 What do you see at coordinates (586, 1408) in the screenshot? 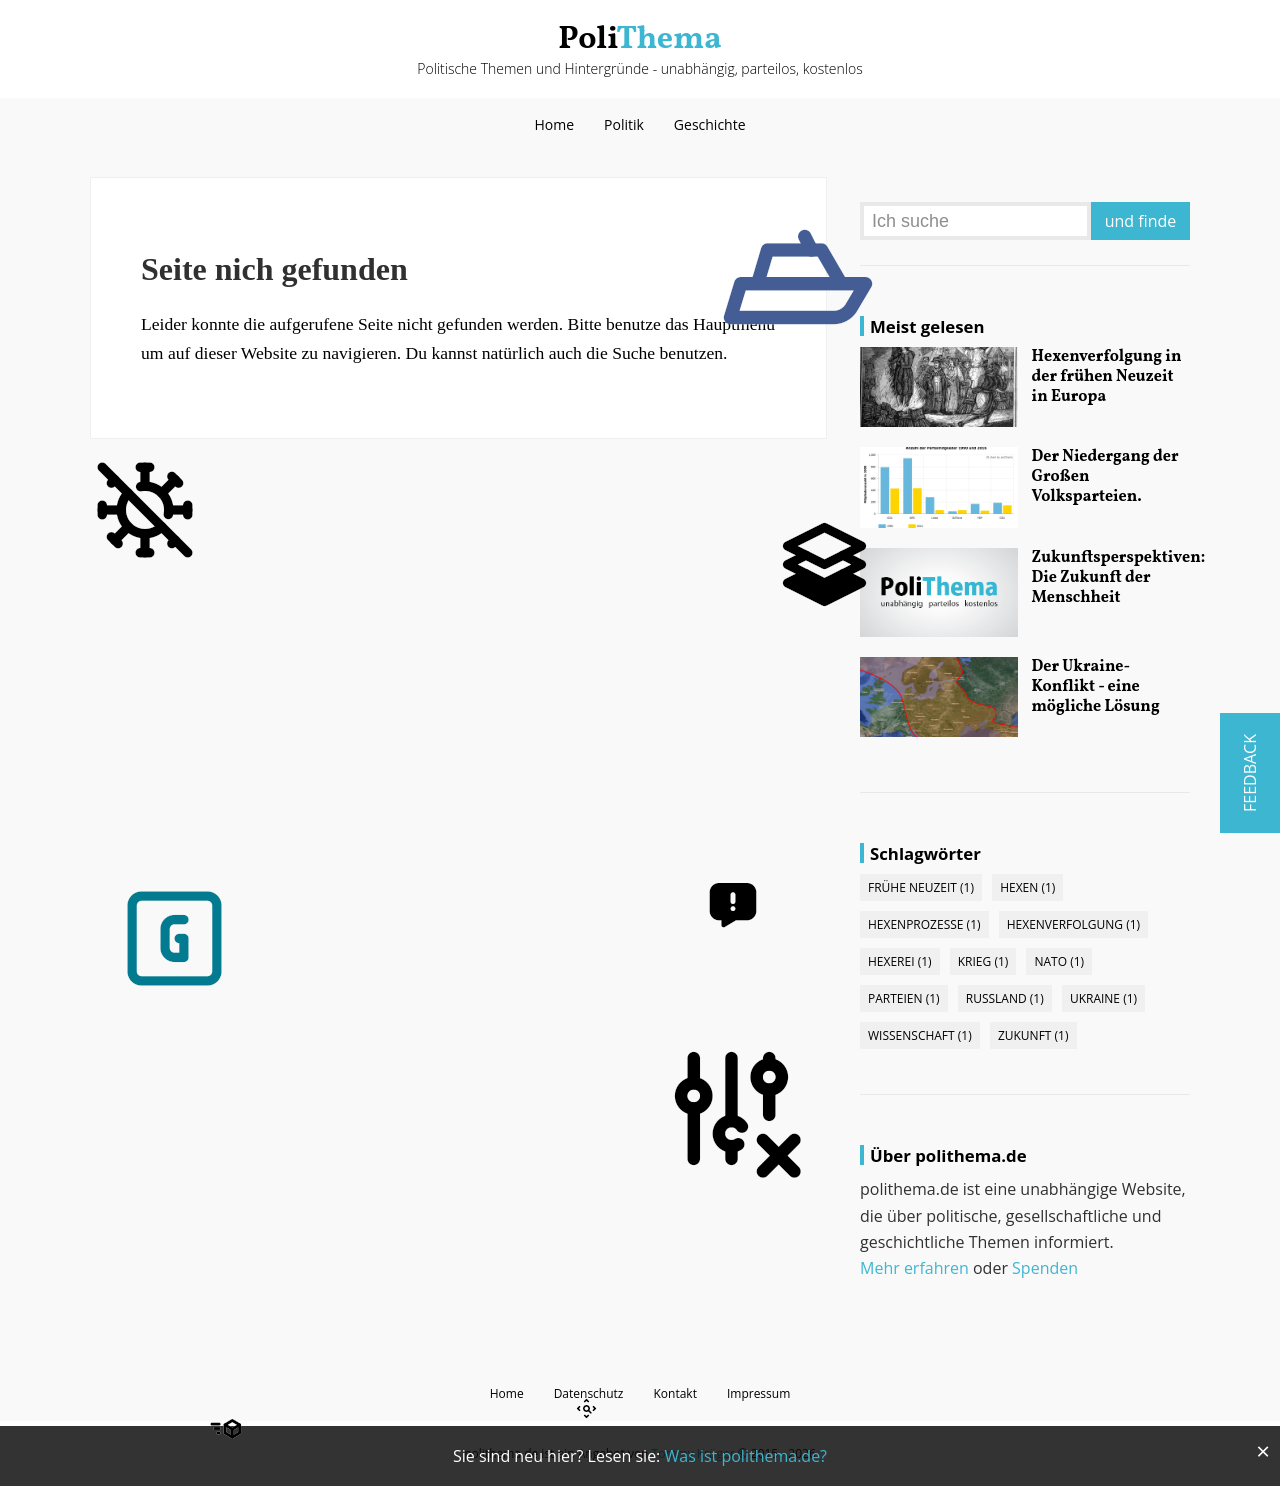
I see `pan and zoom controls for map or image viewer` at bounding box center [586, 1408].